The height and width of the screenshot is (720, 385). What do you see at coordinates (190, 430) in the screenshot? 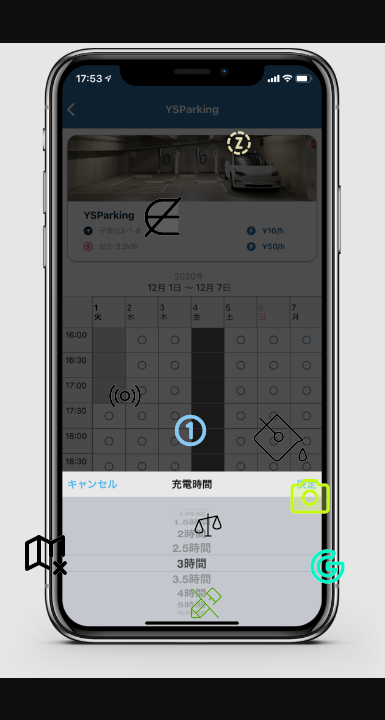
I see `indicates the first step in a sequence or process` at bounding box center [190, 430].